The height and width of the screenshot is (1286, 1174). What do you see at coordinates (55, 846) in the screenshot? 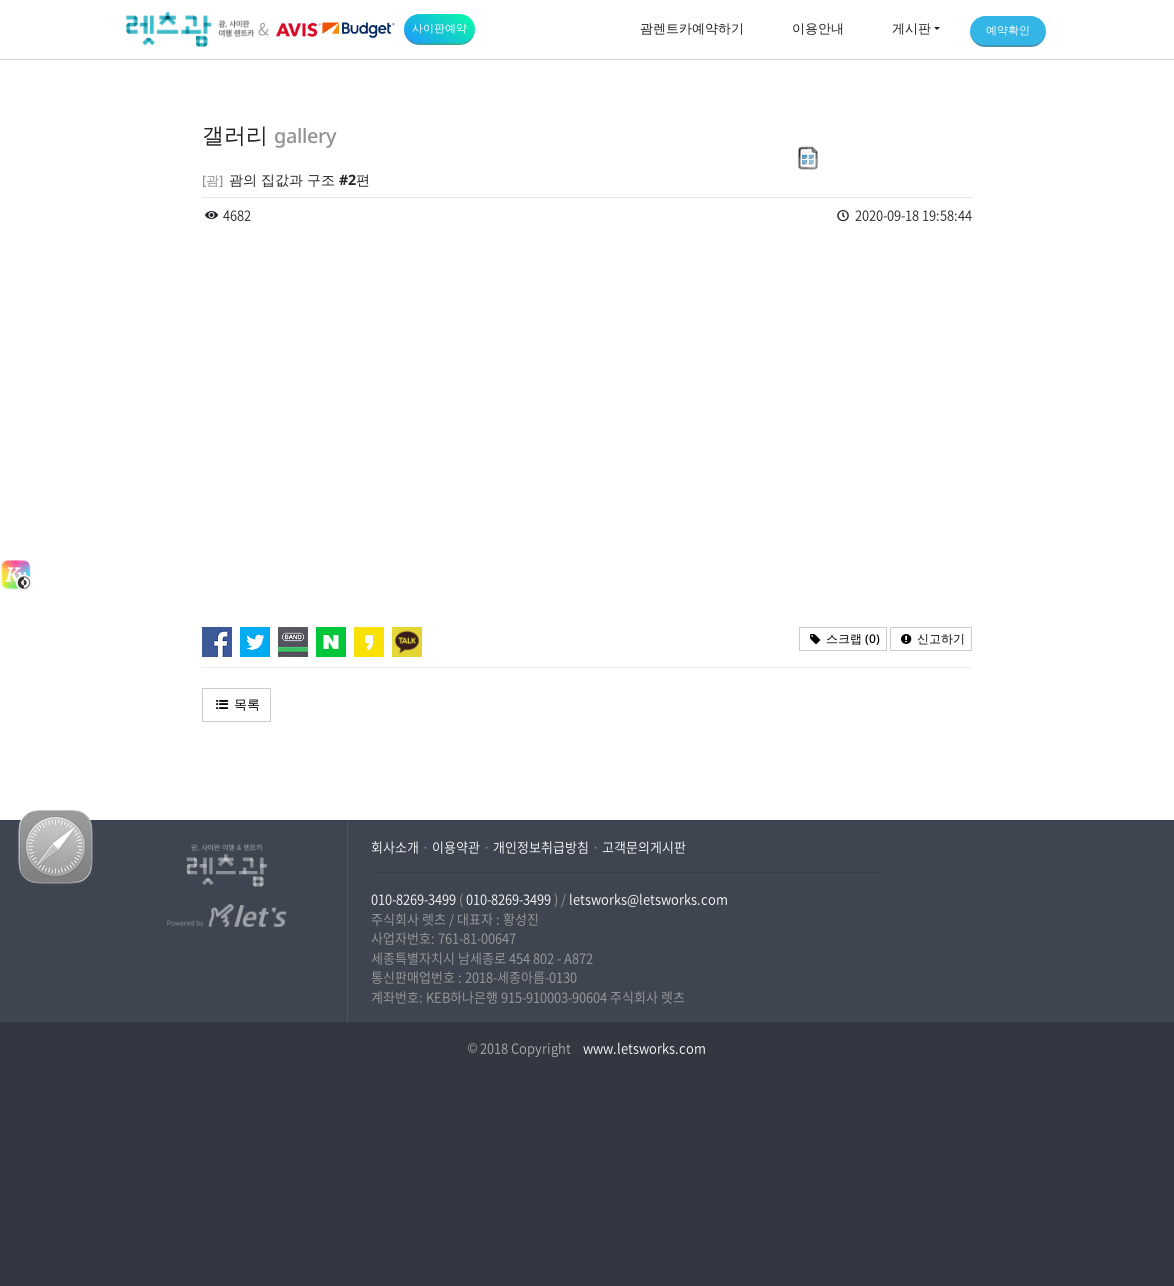
I see `open Safari web browser` at bounding box center [55, 846].